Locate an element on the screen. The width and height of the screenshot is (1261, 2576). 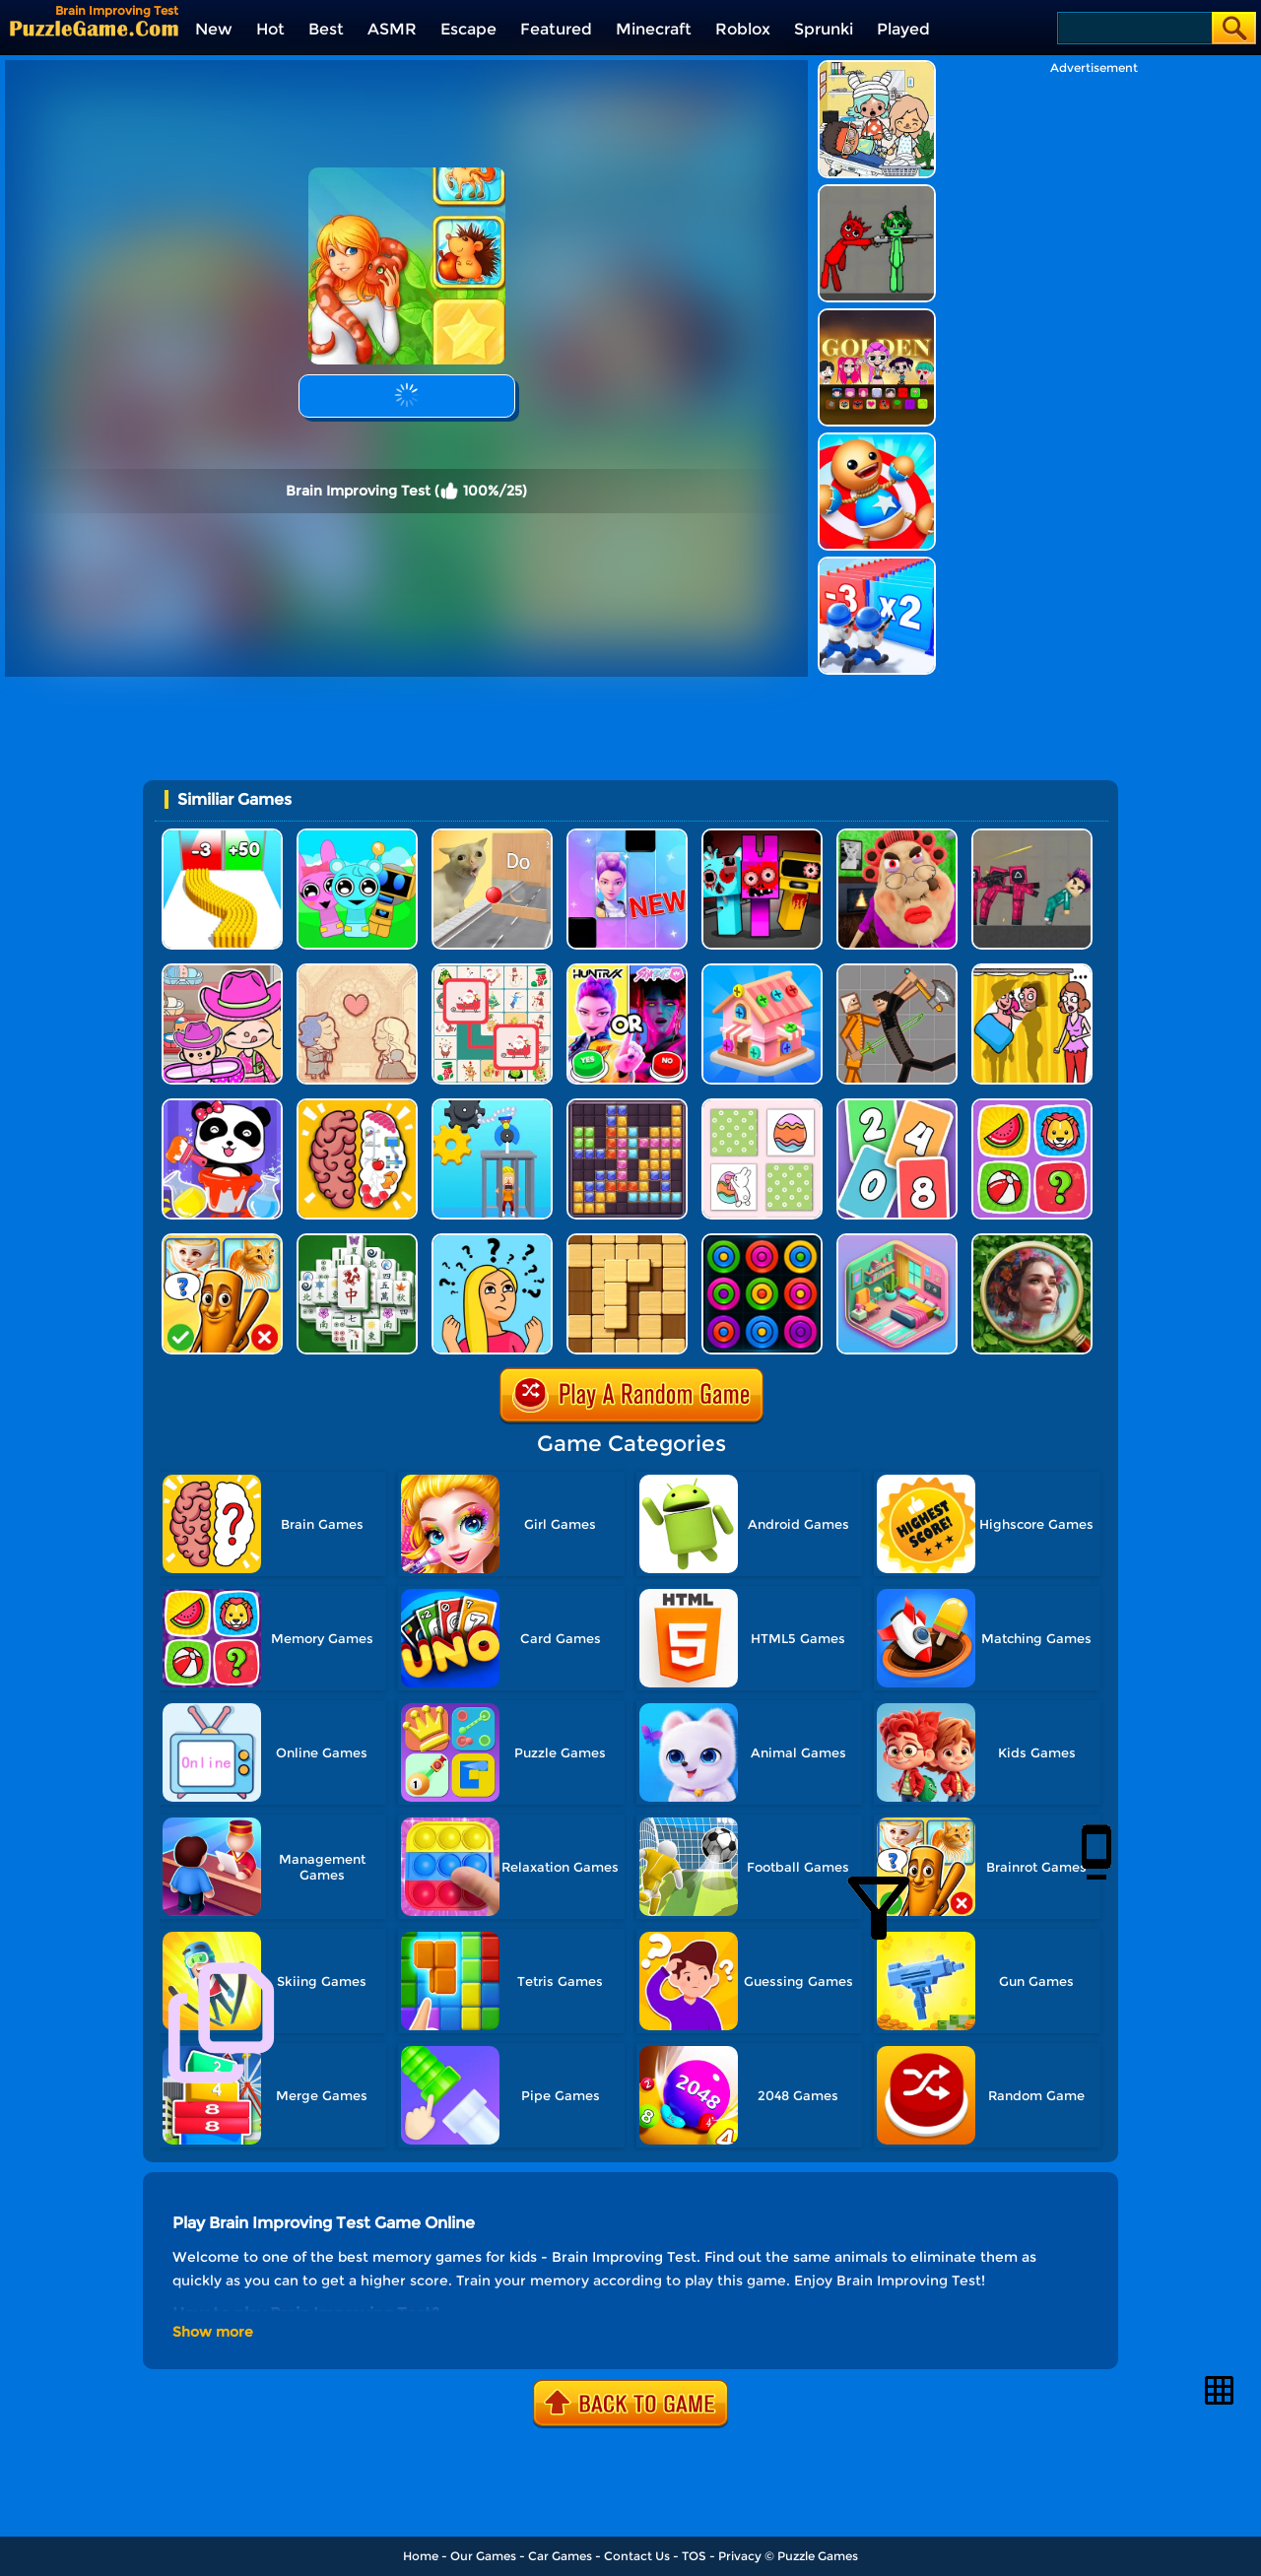
filter or sort content is located at coordinates (879, 1908).